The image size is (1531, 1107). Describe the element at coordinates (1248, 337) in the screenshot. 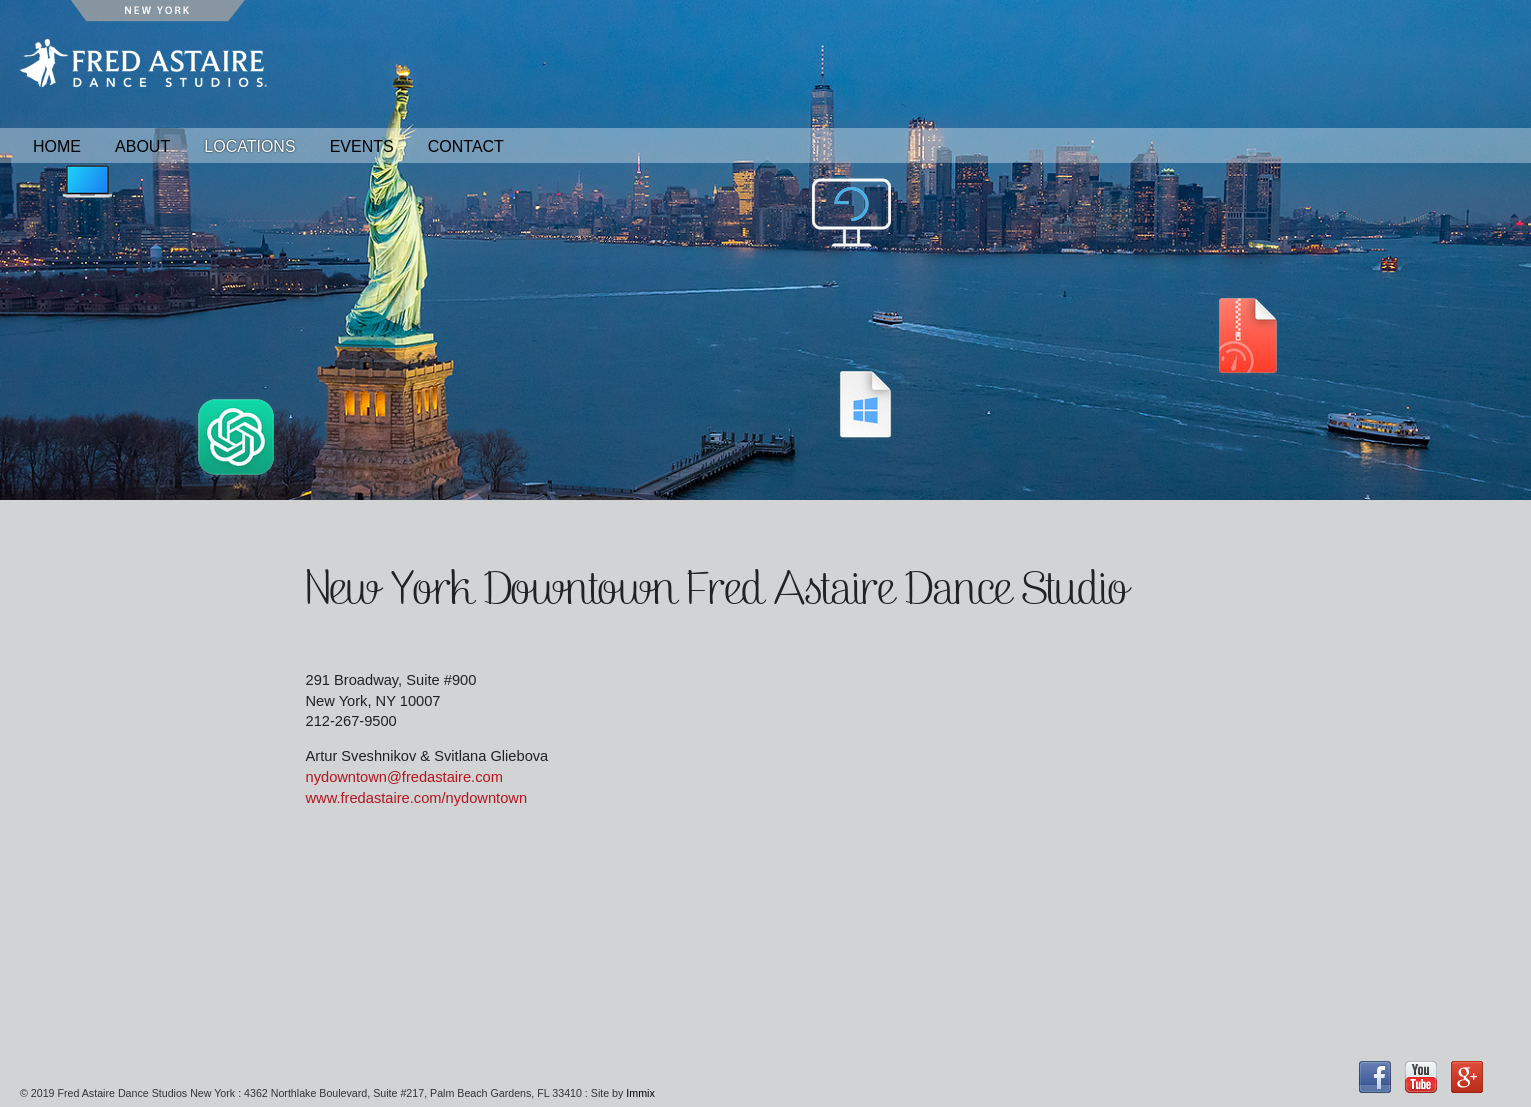

I see `an rpm package file for linux software installation` at that location.